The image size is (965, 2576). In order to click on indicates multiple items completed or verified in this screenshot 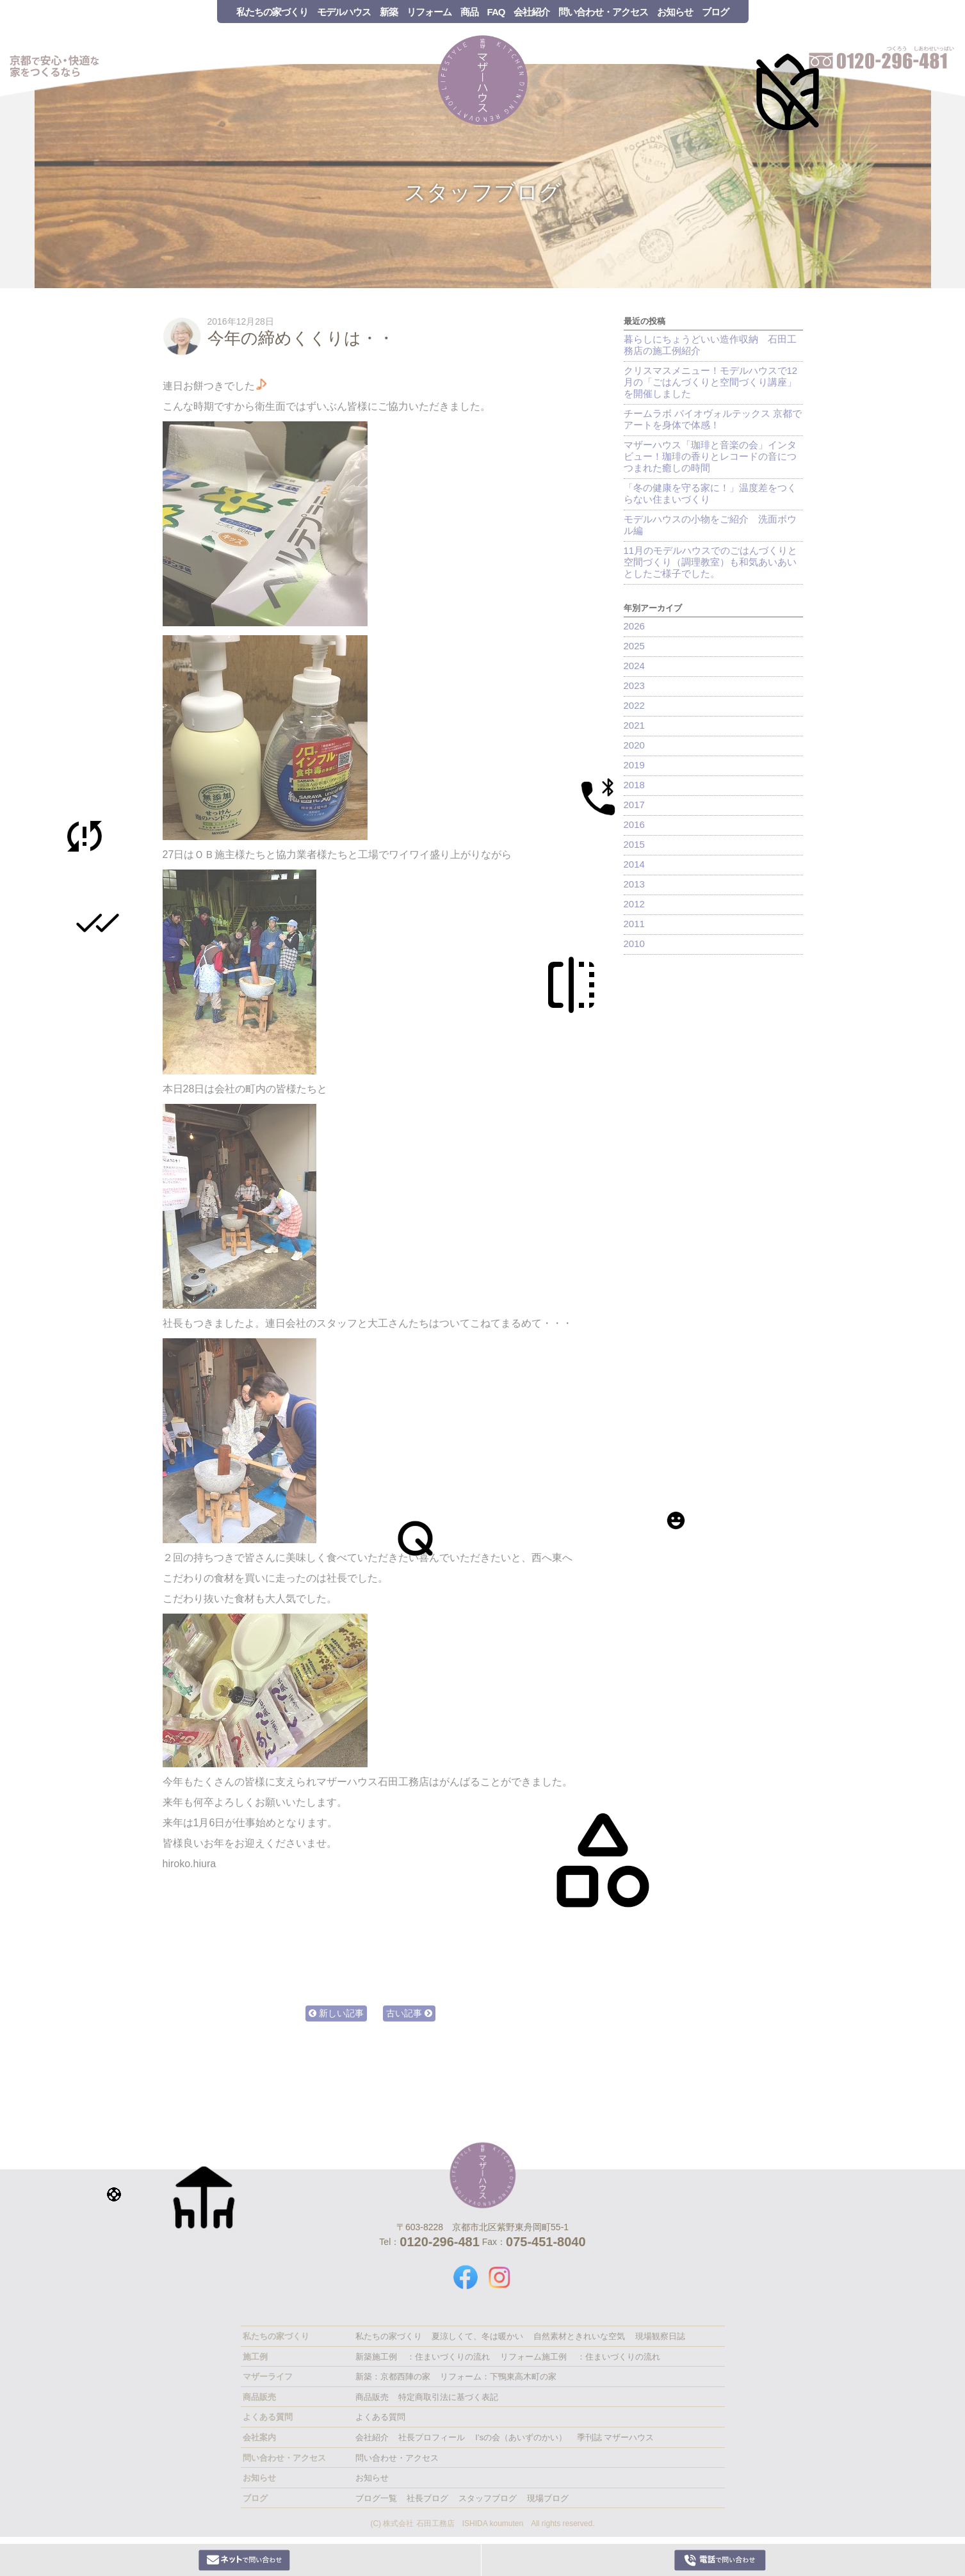, I will do `click(97, 923)`.